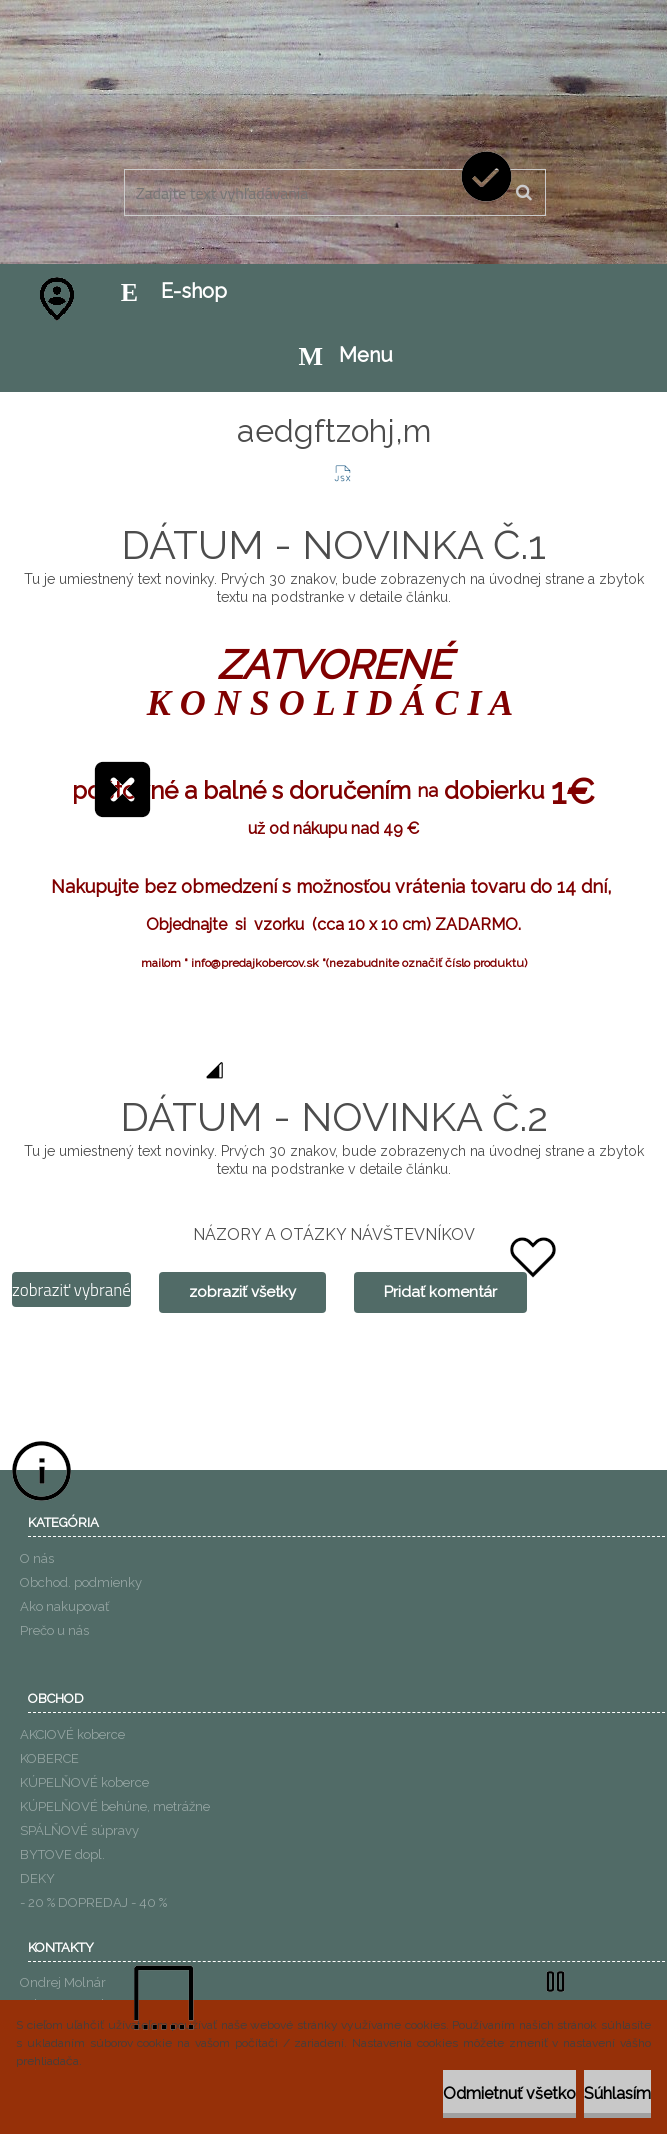 This screenshot has height=2134, width=667. I want to click on add to favorites, so click(533, 1257).